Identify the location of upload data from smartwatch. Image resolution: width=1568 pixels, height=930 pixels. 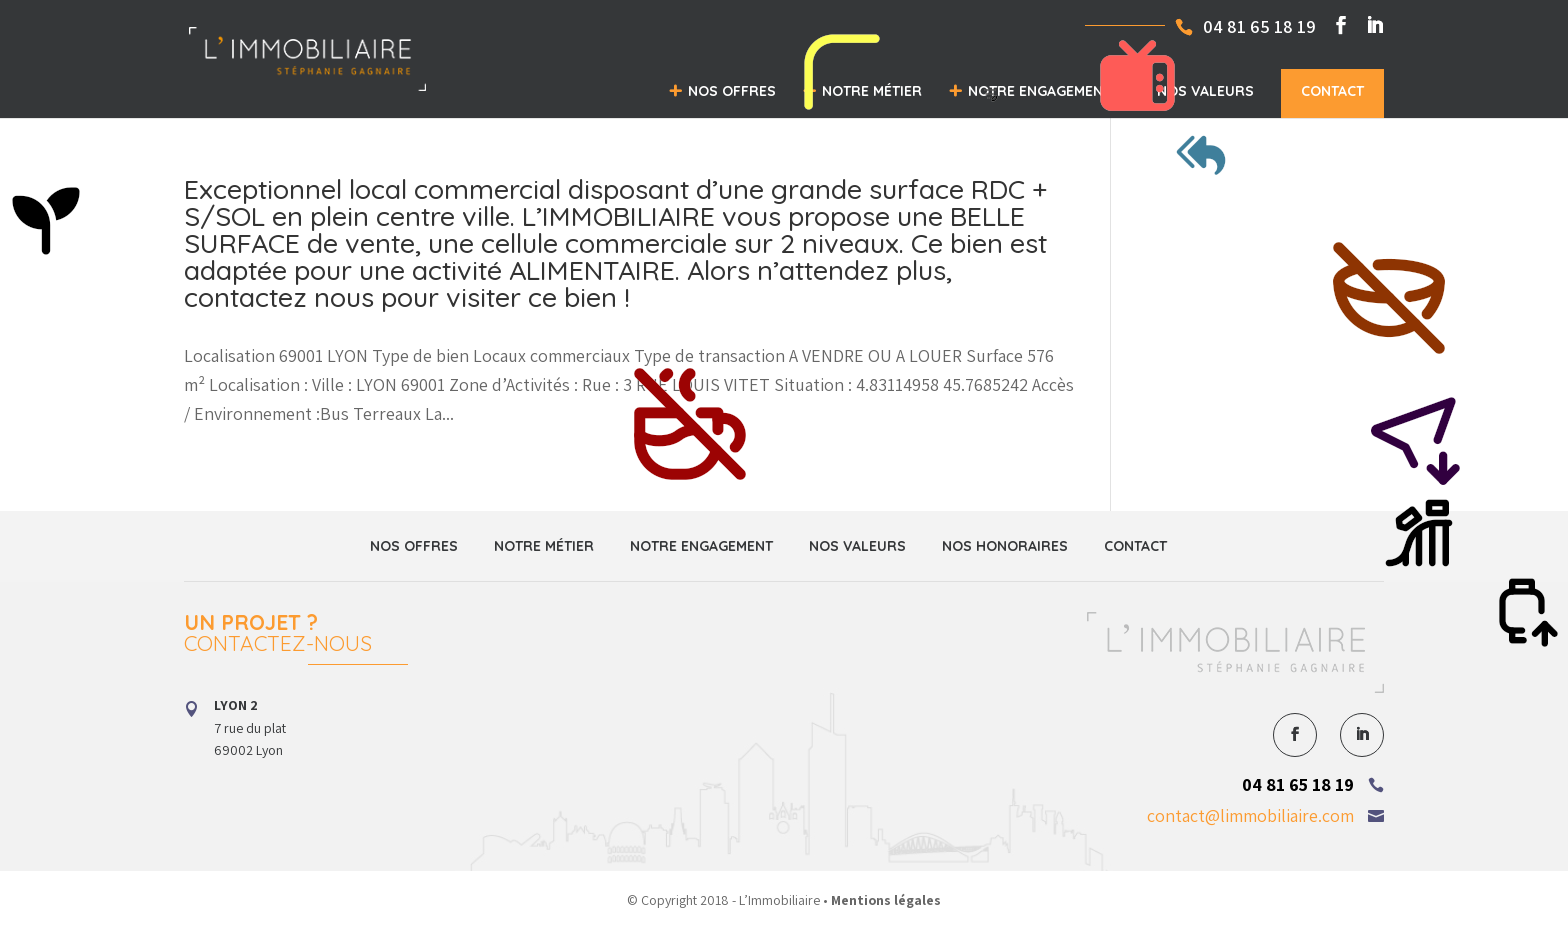
(1522, 611).